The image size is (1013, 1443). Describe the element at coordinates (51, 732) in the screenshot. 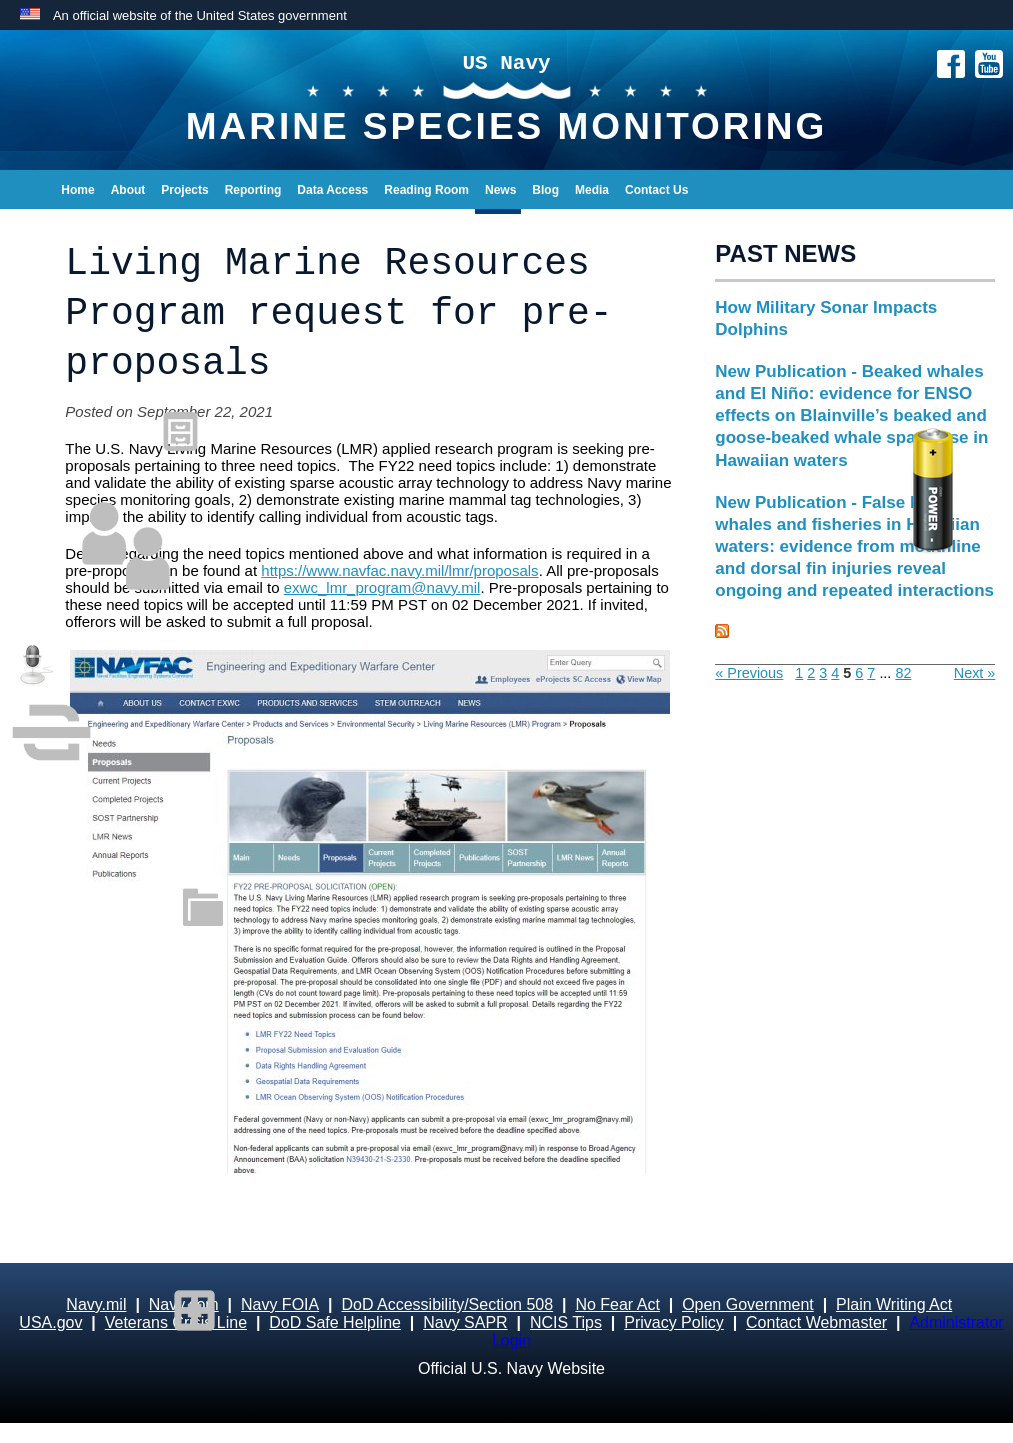

I see `apply strikethrough formatting to selected text` at that location.